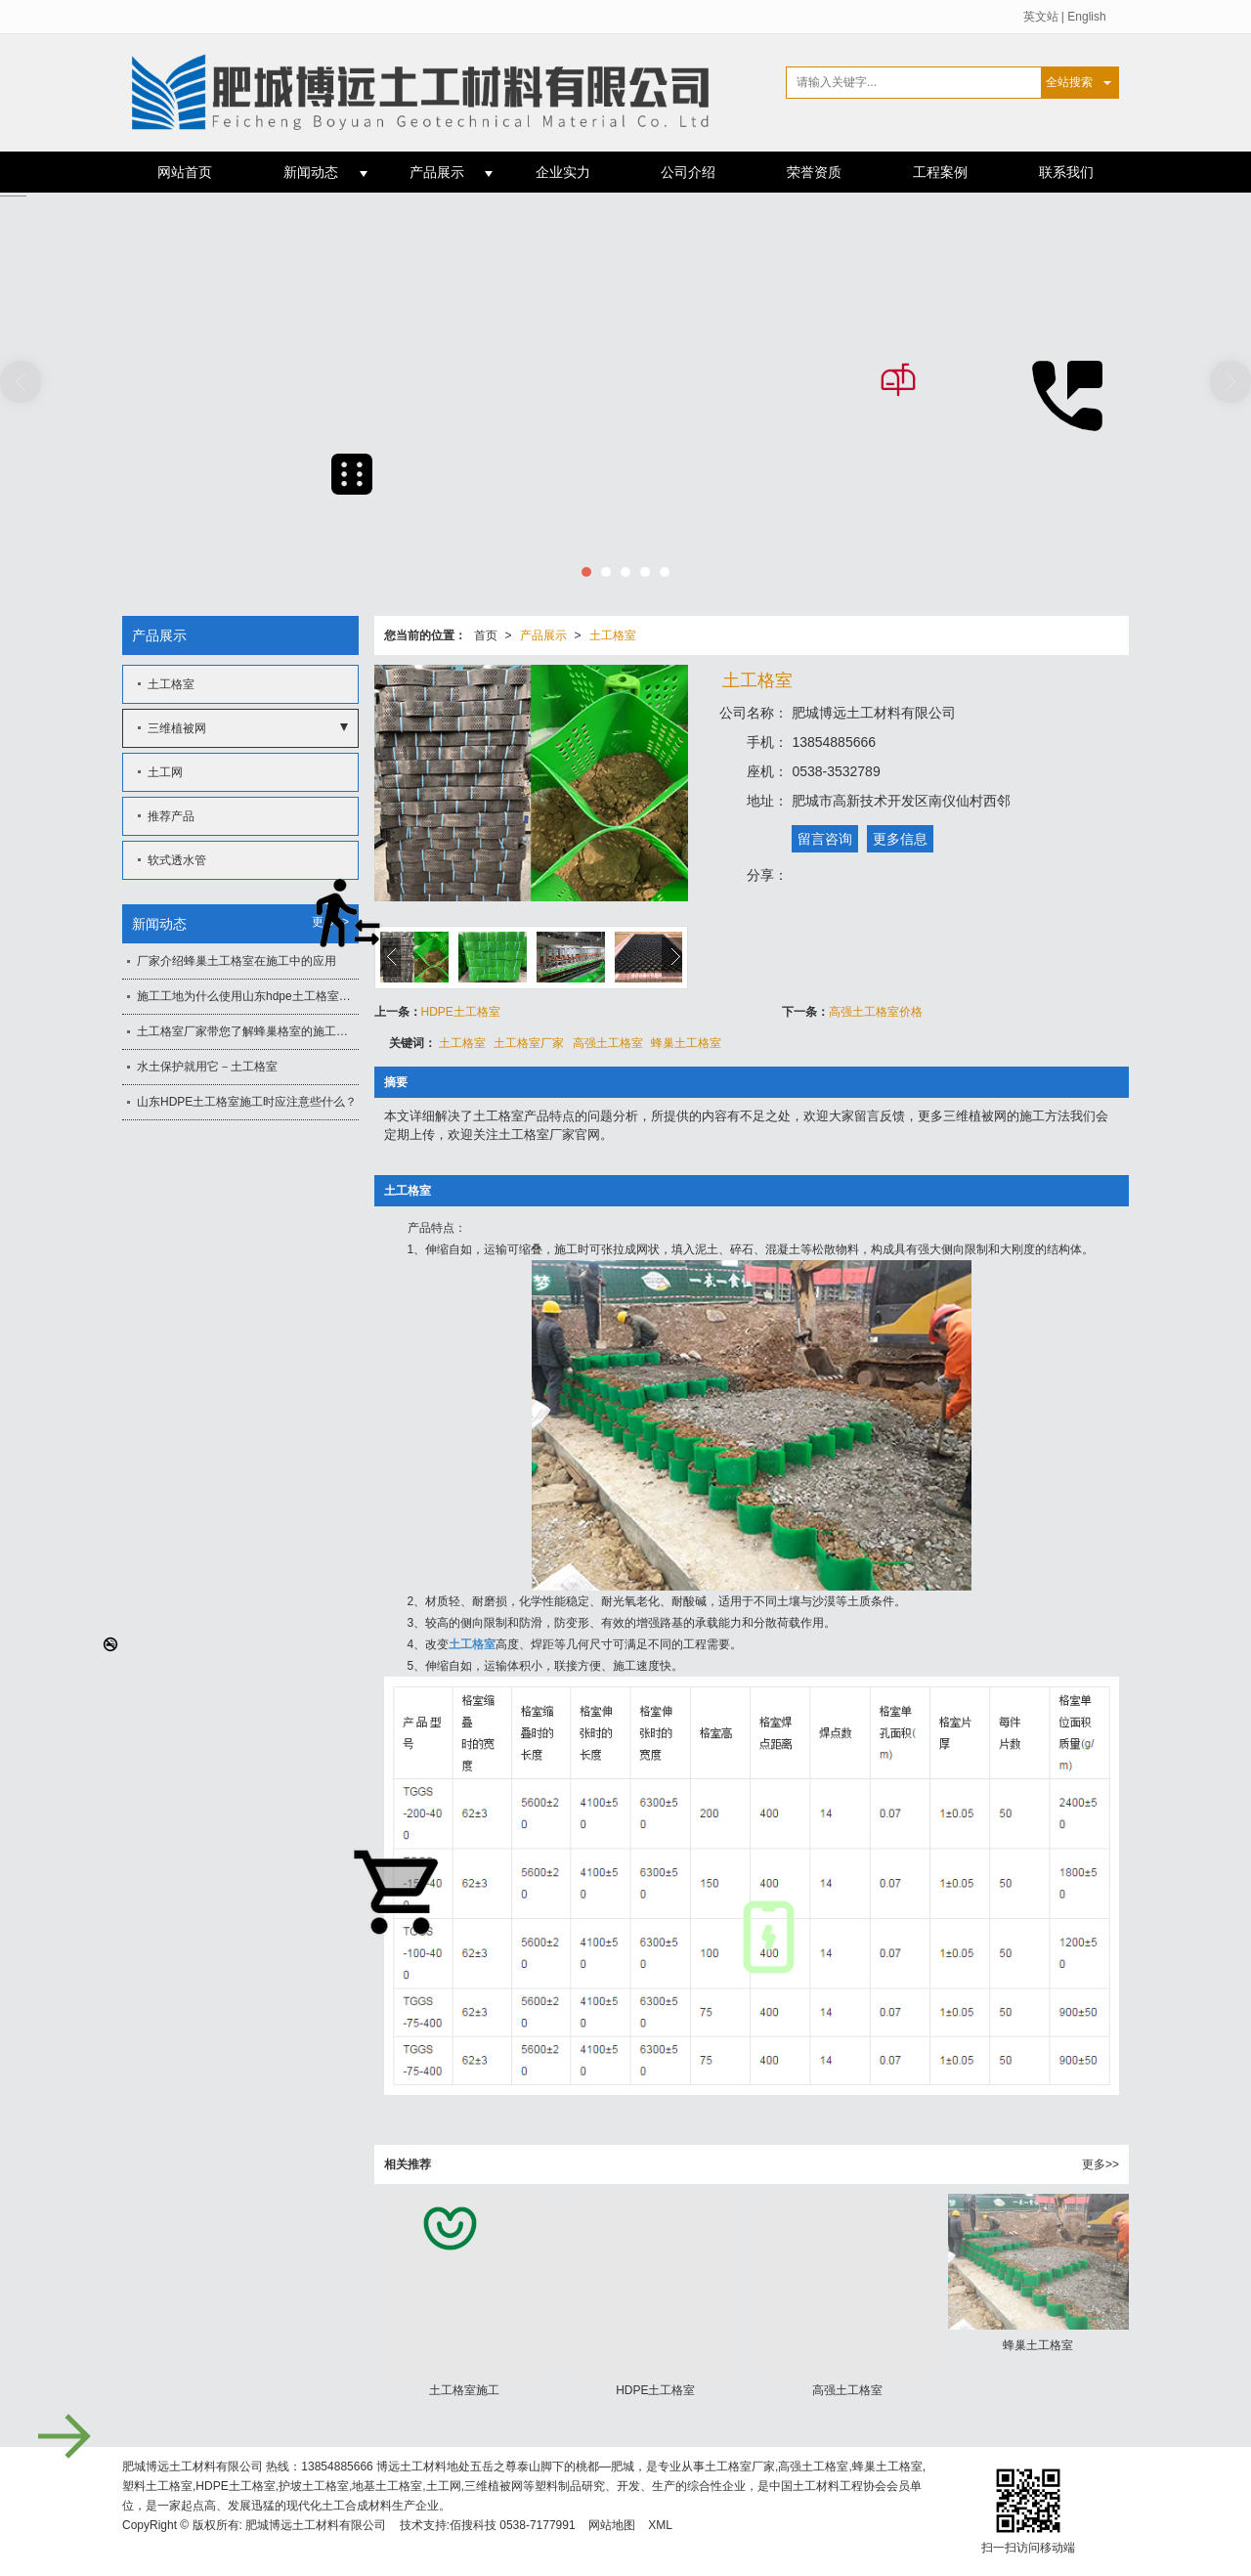 Image resolution: width=1251 pixels, height=2576 pixels. I want to click on access grocery shopping list or cart, so click(400, 1892).